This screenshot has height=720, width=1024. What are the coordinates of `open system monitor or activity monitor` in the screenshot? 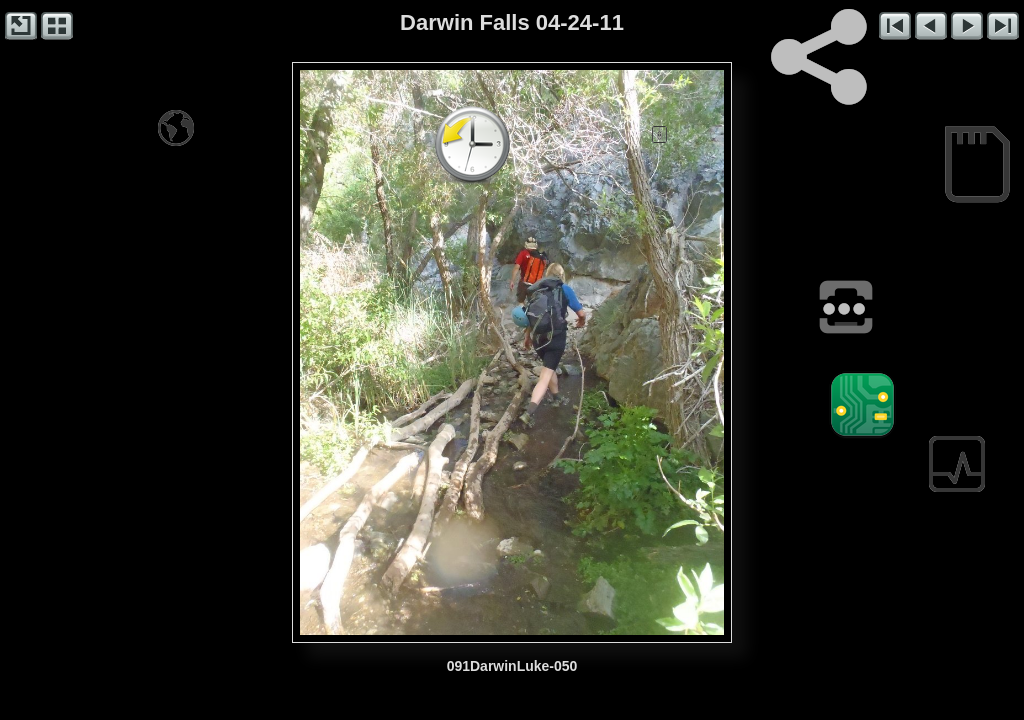 It's located at (957, 464).